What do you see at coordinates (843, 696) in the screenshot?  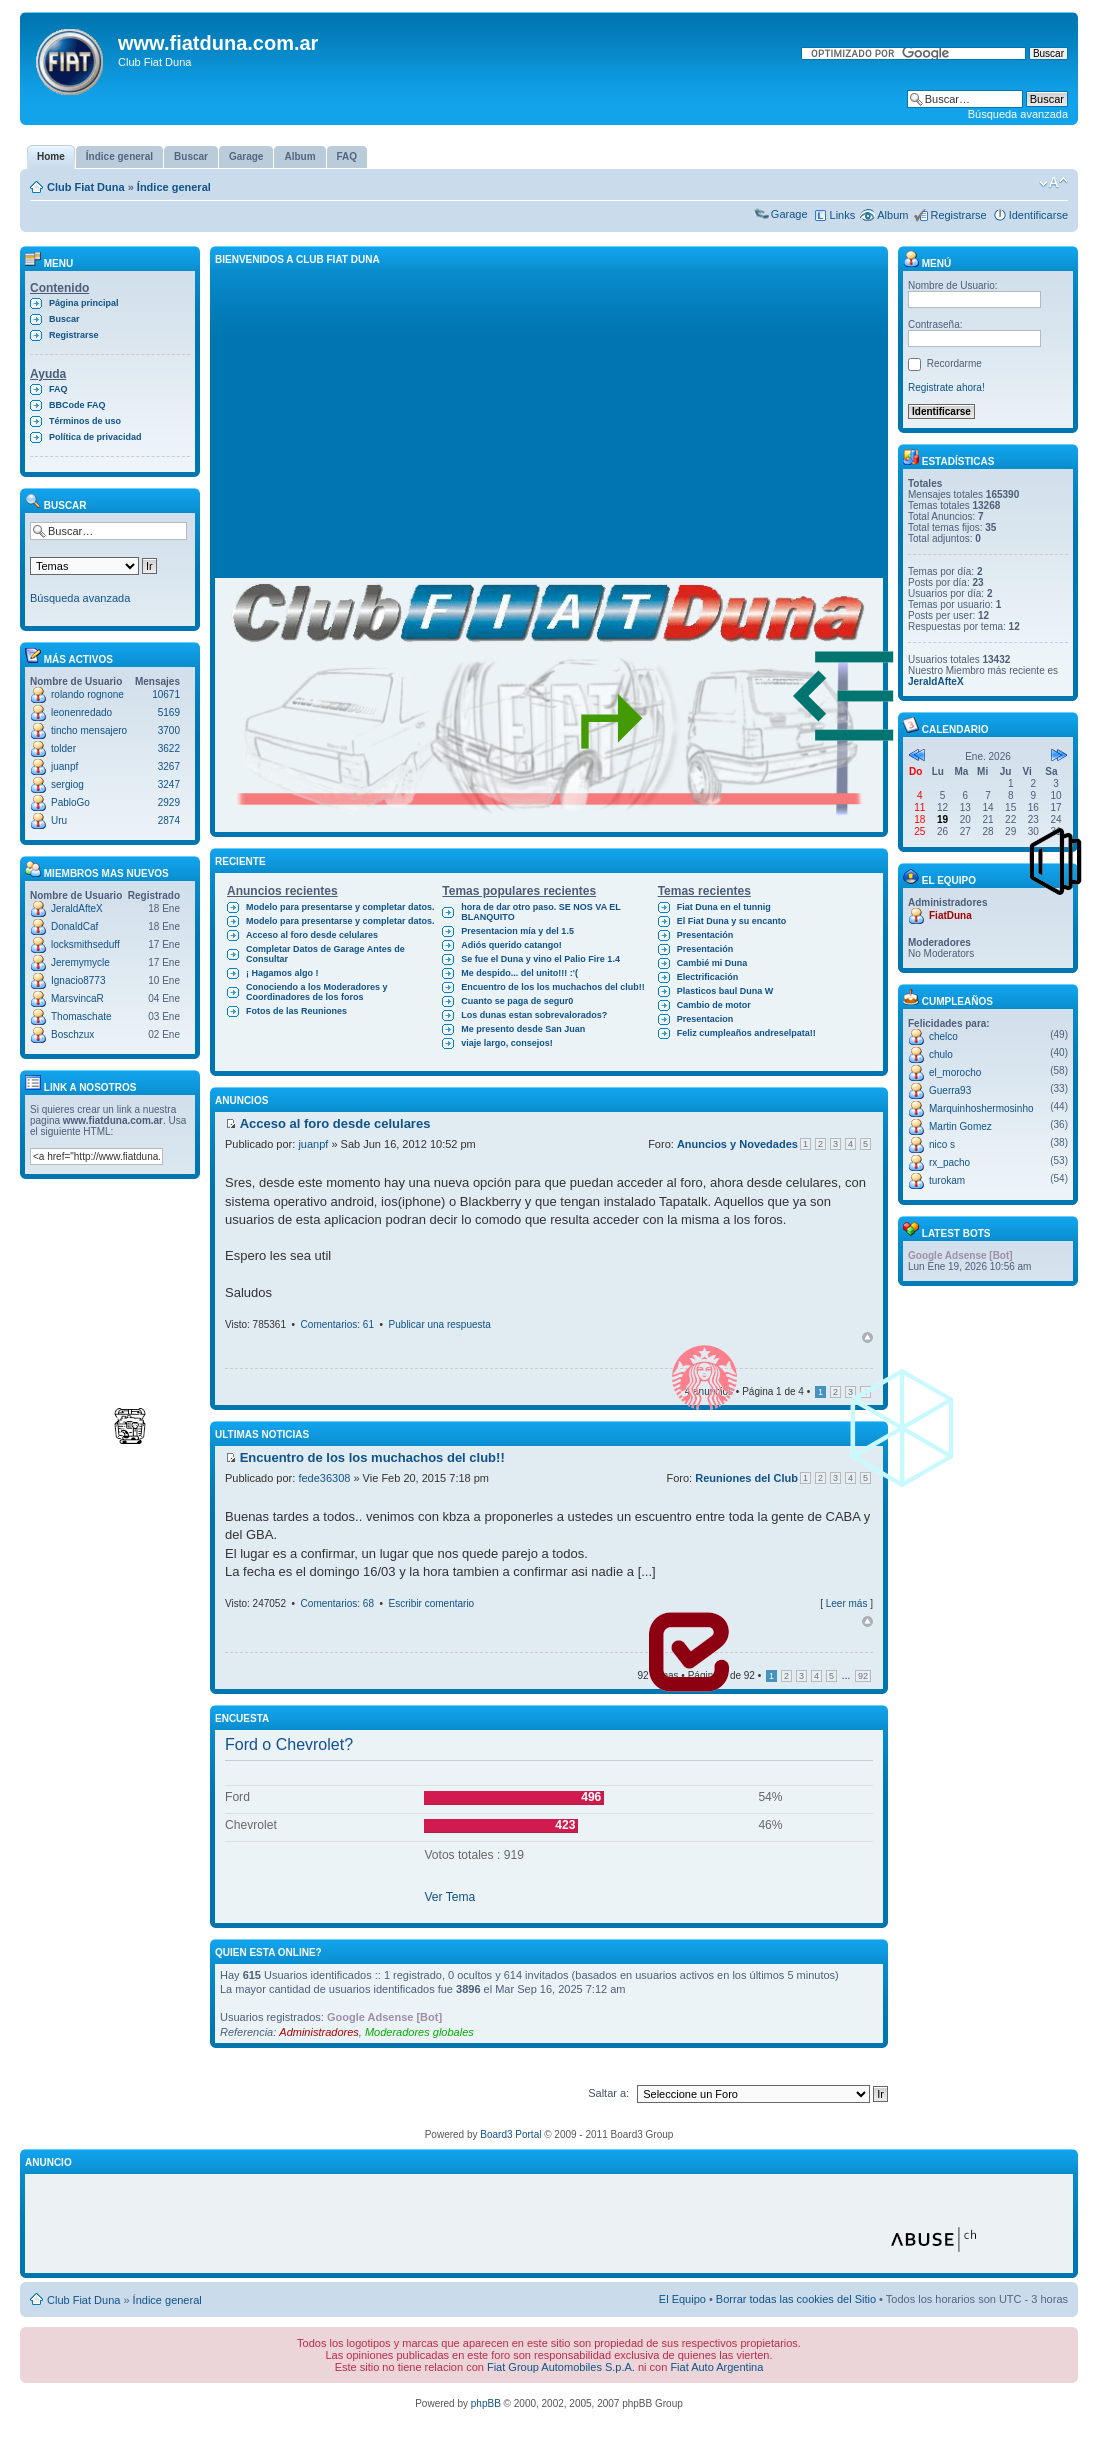 I see `collapse the sidebar menu` at bounding box center [843, 696].